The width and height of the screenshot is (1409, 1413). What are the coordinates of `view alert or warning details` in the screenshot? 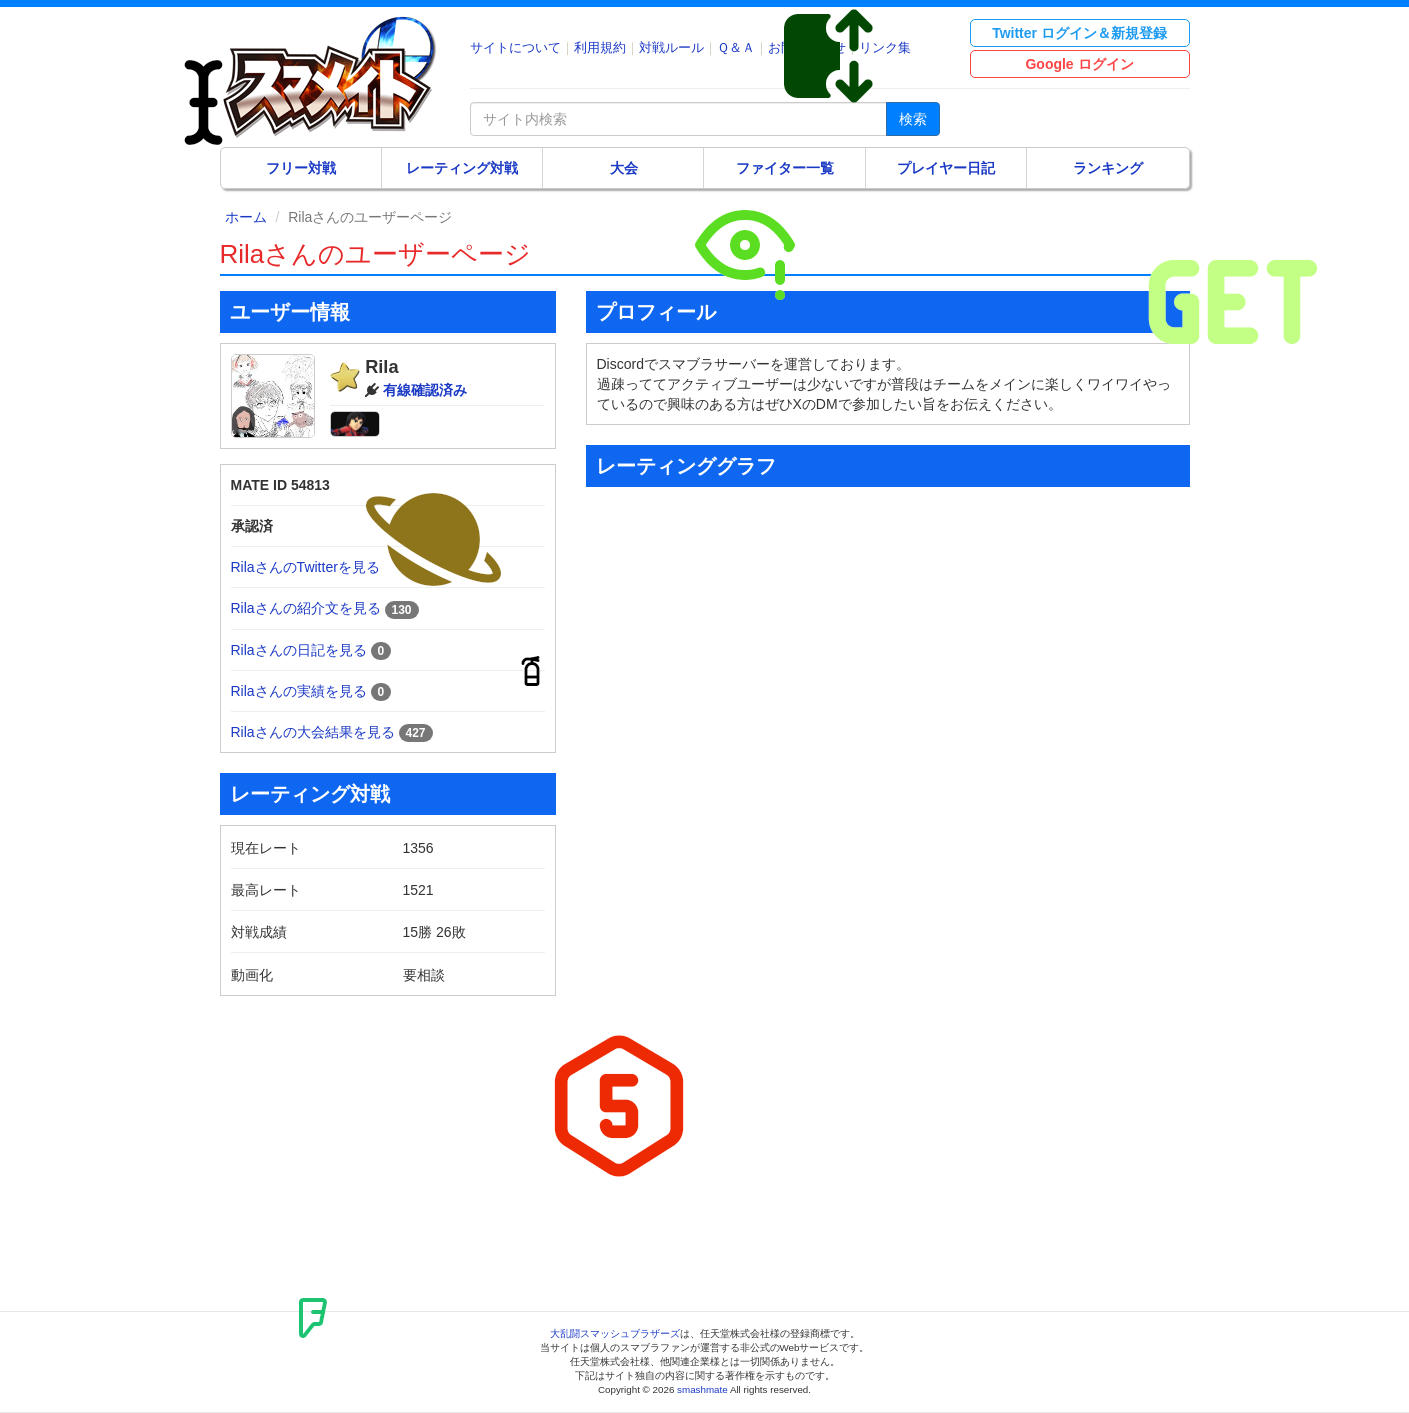 It's located at (745, 245).